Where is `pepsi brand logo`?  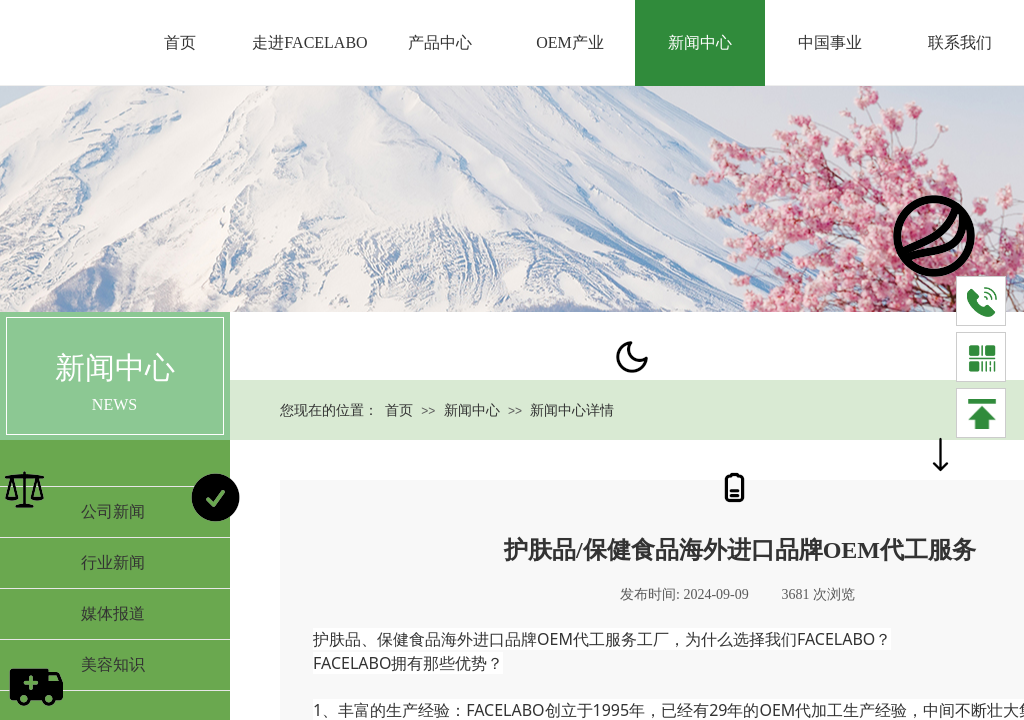
pepsi brand logo is located at coordinates (934, 236).